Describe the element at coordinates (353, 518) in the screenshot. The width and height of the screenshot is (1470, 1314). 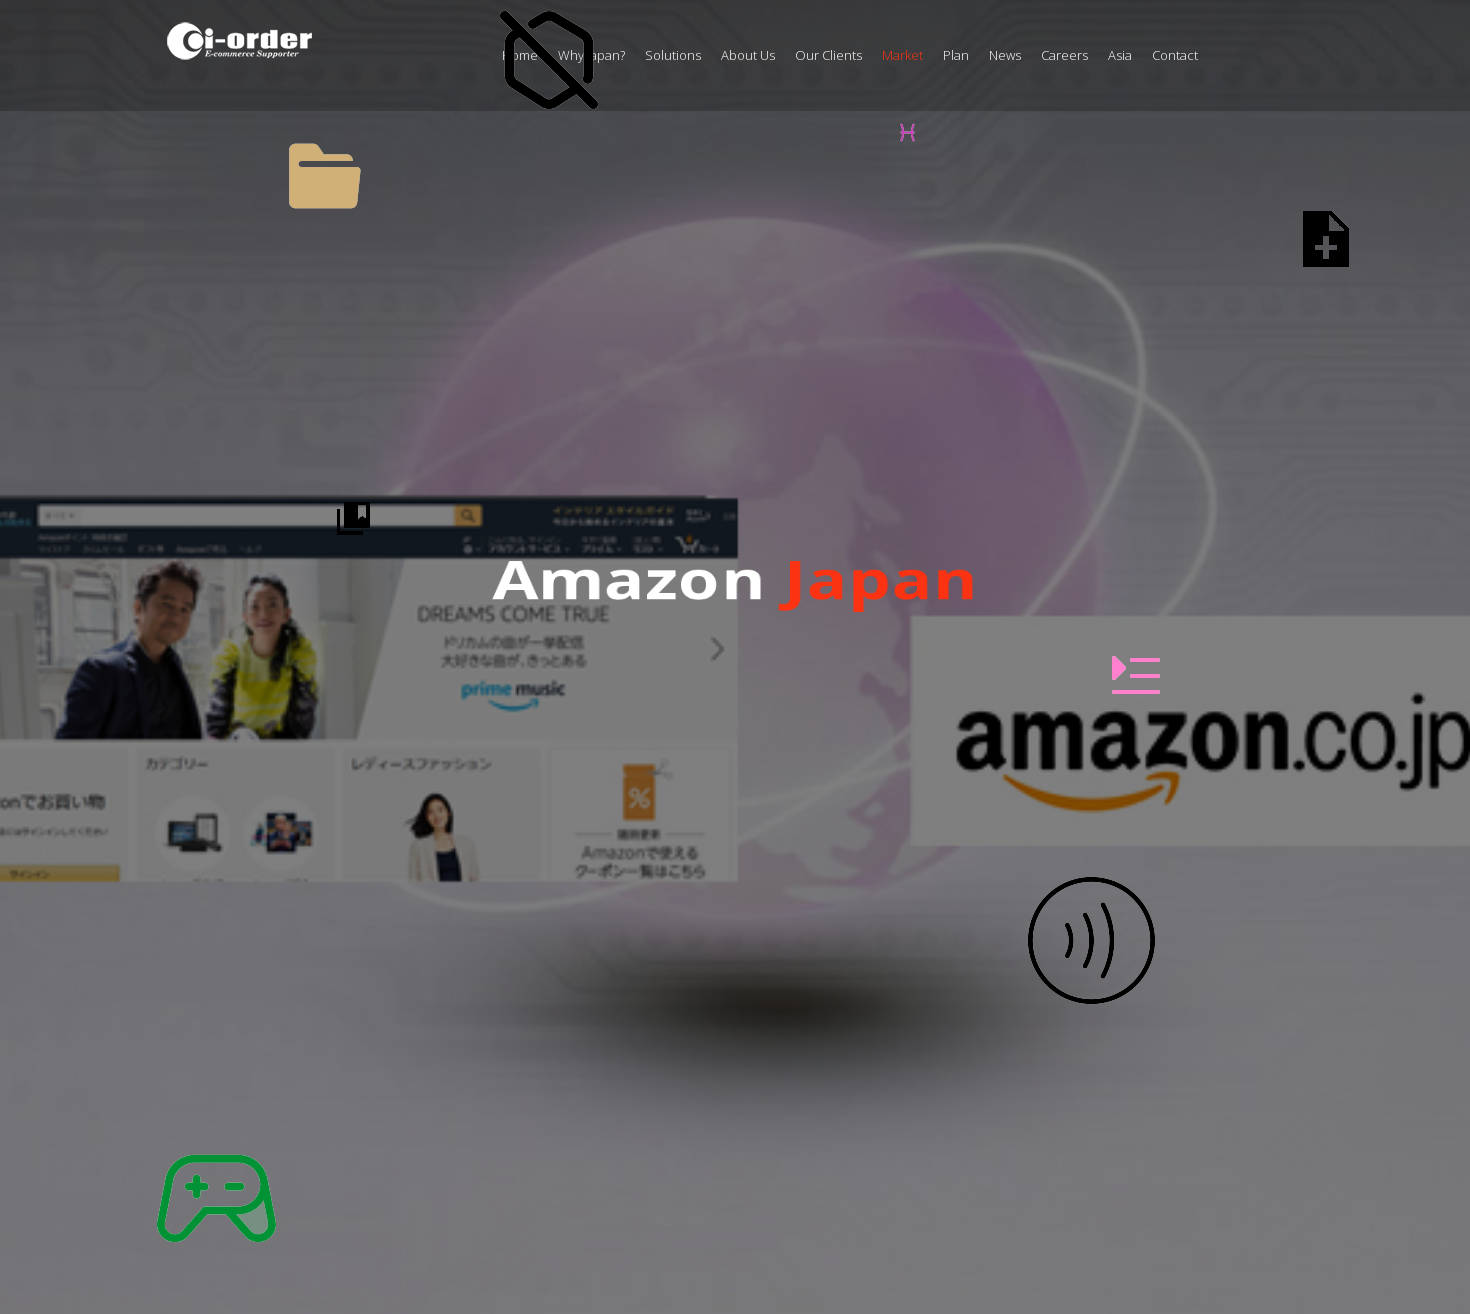
I see `access your bookmarked collections` at that location.